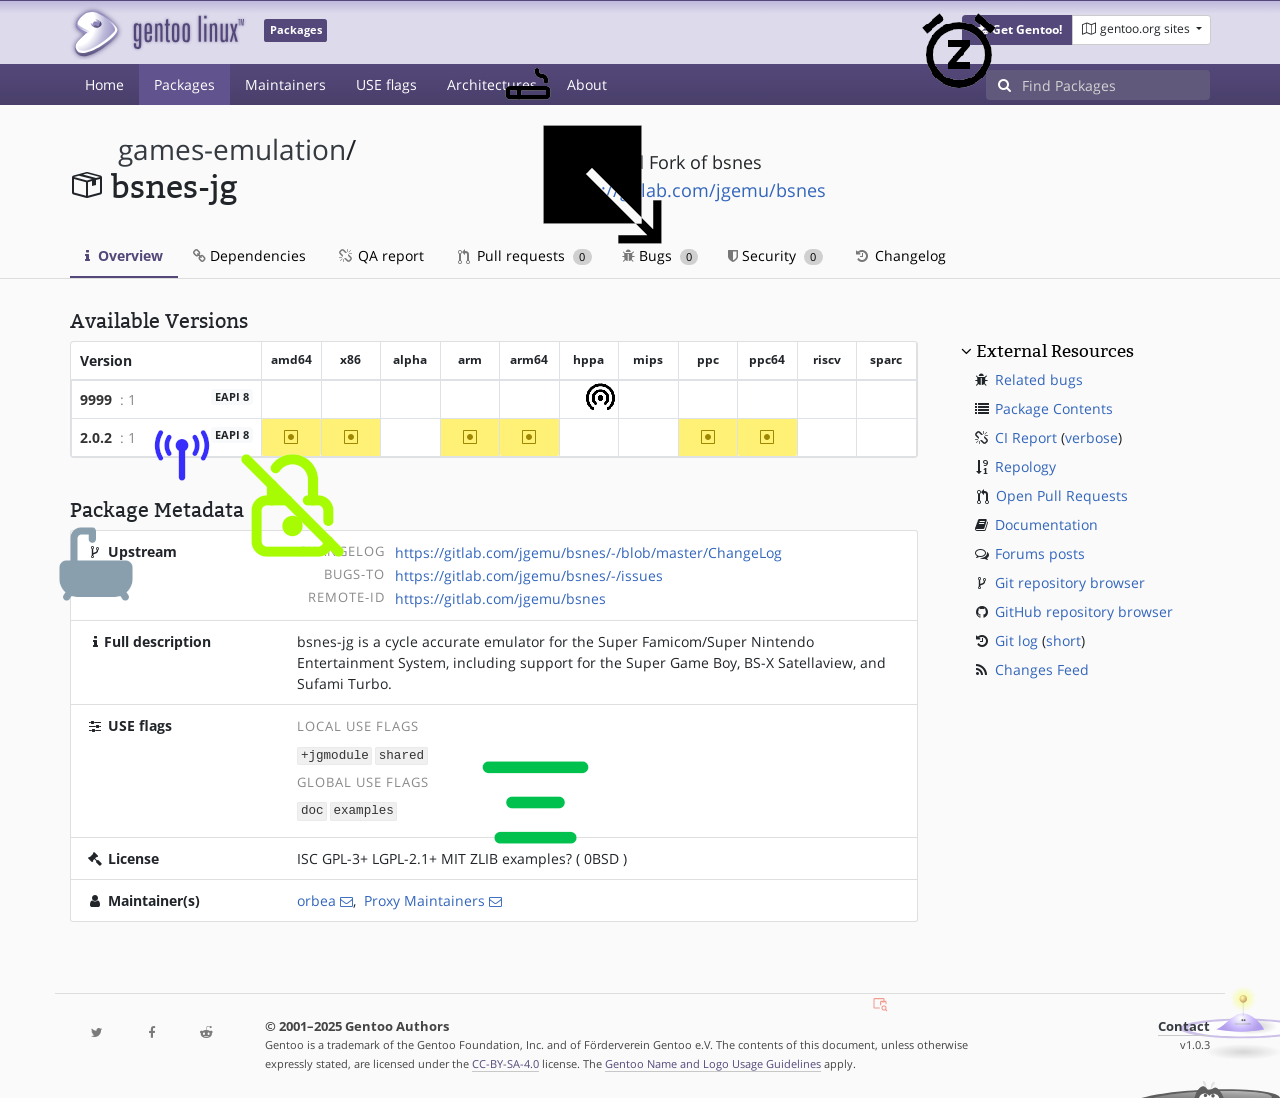 The height and width of the screenshot is (1098, 1280). Describe the element at coordinates (182, 455) in the screenshot. I see `indicates active broadcast or live streaming` at that location.